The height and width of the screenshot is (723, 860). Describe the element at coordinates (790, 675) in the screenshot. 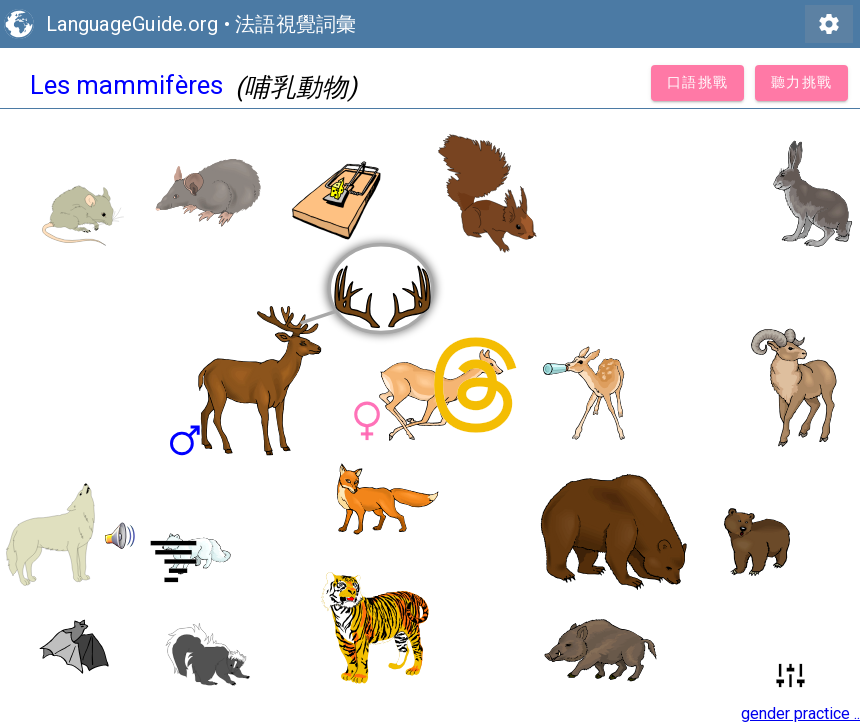

I see `access audio equalizer settings` at that location.